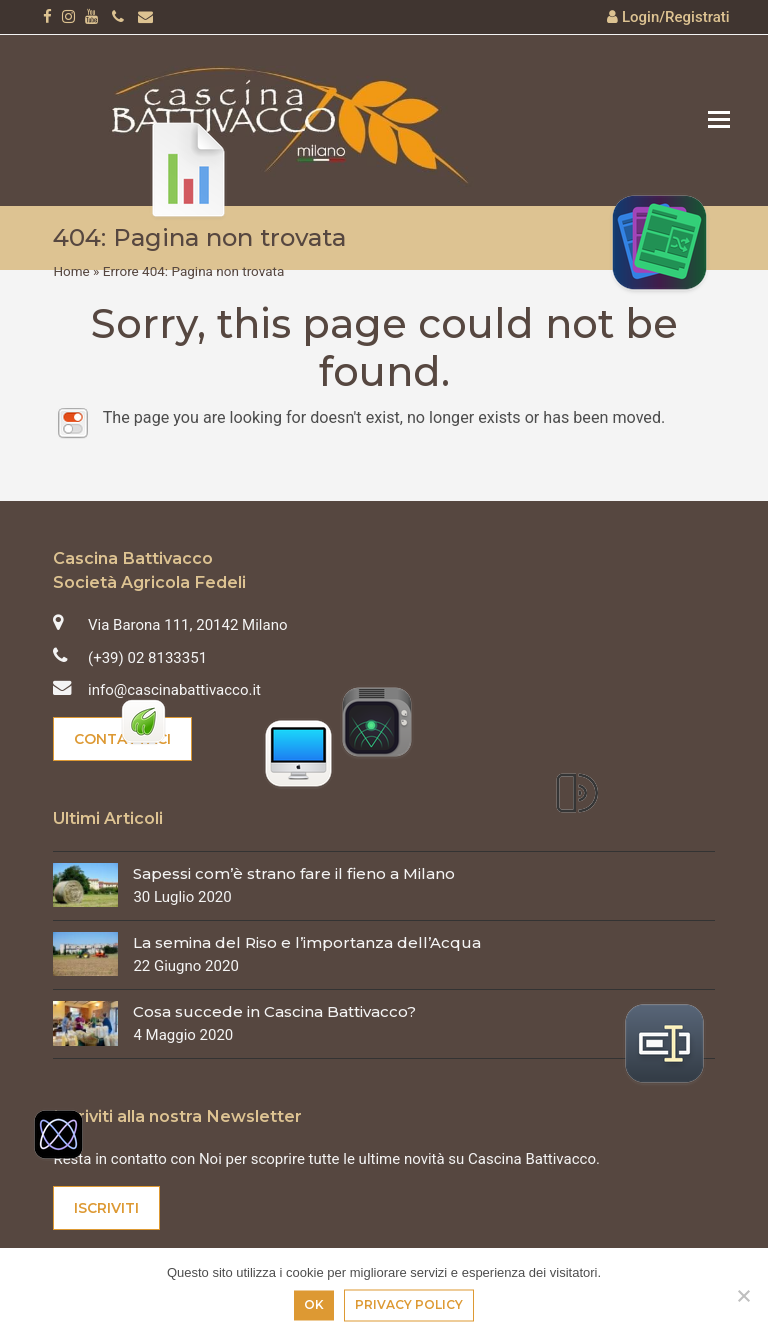 The width and height of the screenshot is (768, 1336). Describe the element at coordinates (298, 753) in the screenshot. I see `open variety wallpaper changer app` at that location.